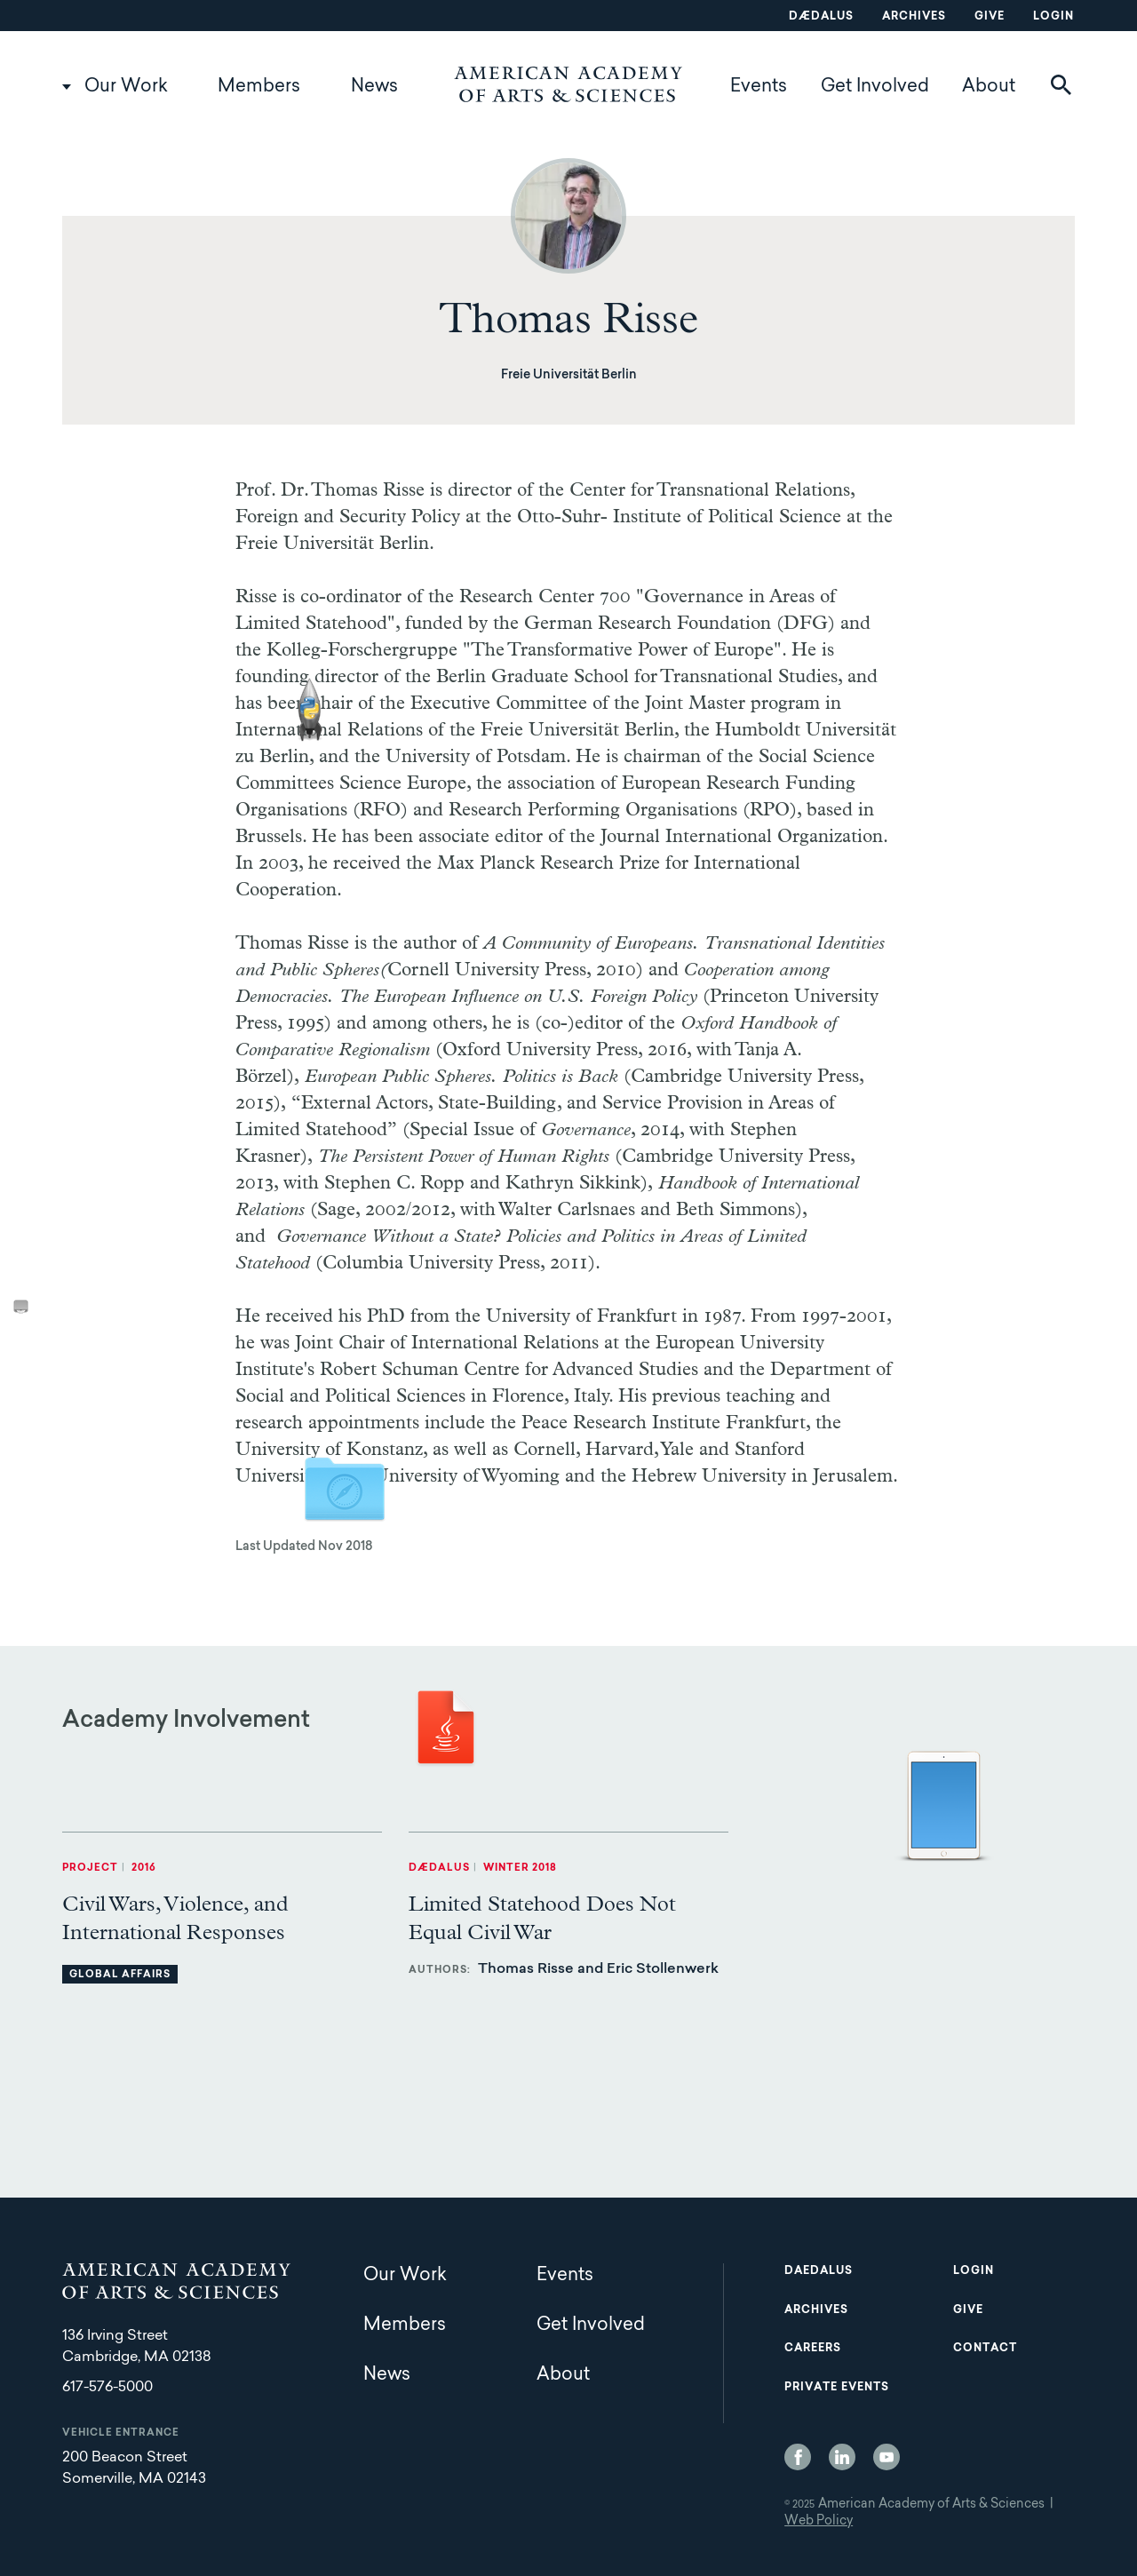 The height and width of the screenshot is (2576, 1137). What do you see at coordinates (20, 1306) in the screenshot?
I see `access optical drive or disc reader` at bounding box center [20, 1306].